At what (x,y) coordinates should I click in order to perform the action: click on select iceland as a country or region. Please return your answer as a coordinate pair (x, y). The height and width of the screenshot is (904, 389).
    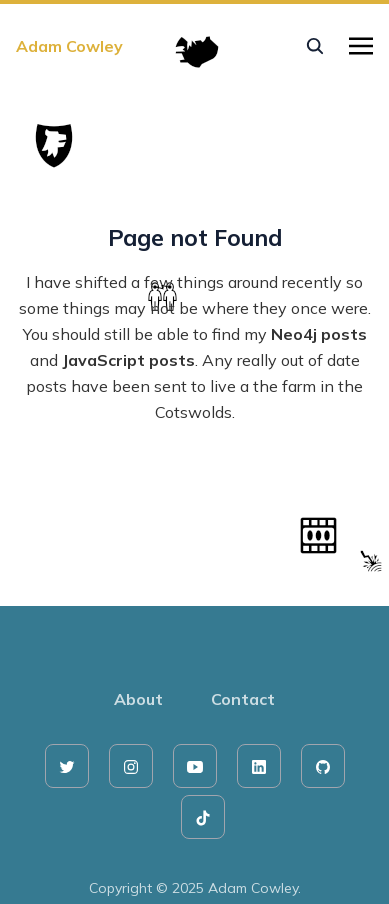
    Looking at the image, I should click on (197, 52).